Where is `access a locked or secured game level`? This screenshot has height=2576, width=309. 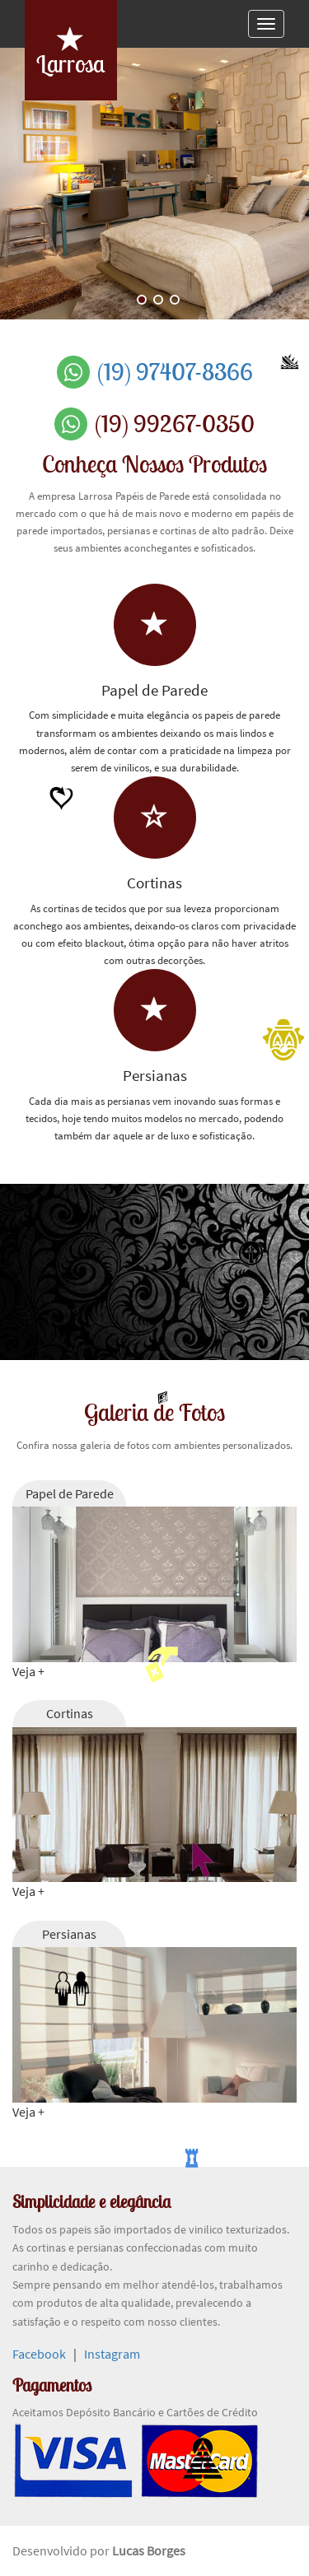
access a locked or secured game level is located at coordinates (191, 2158).